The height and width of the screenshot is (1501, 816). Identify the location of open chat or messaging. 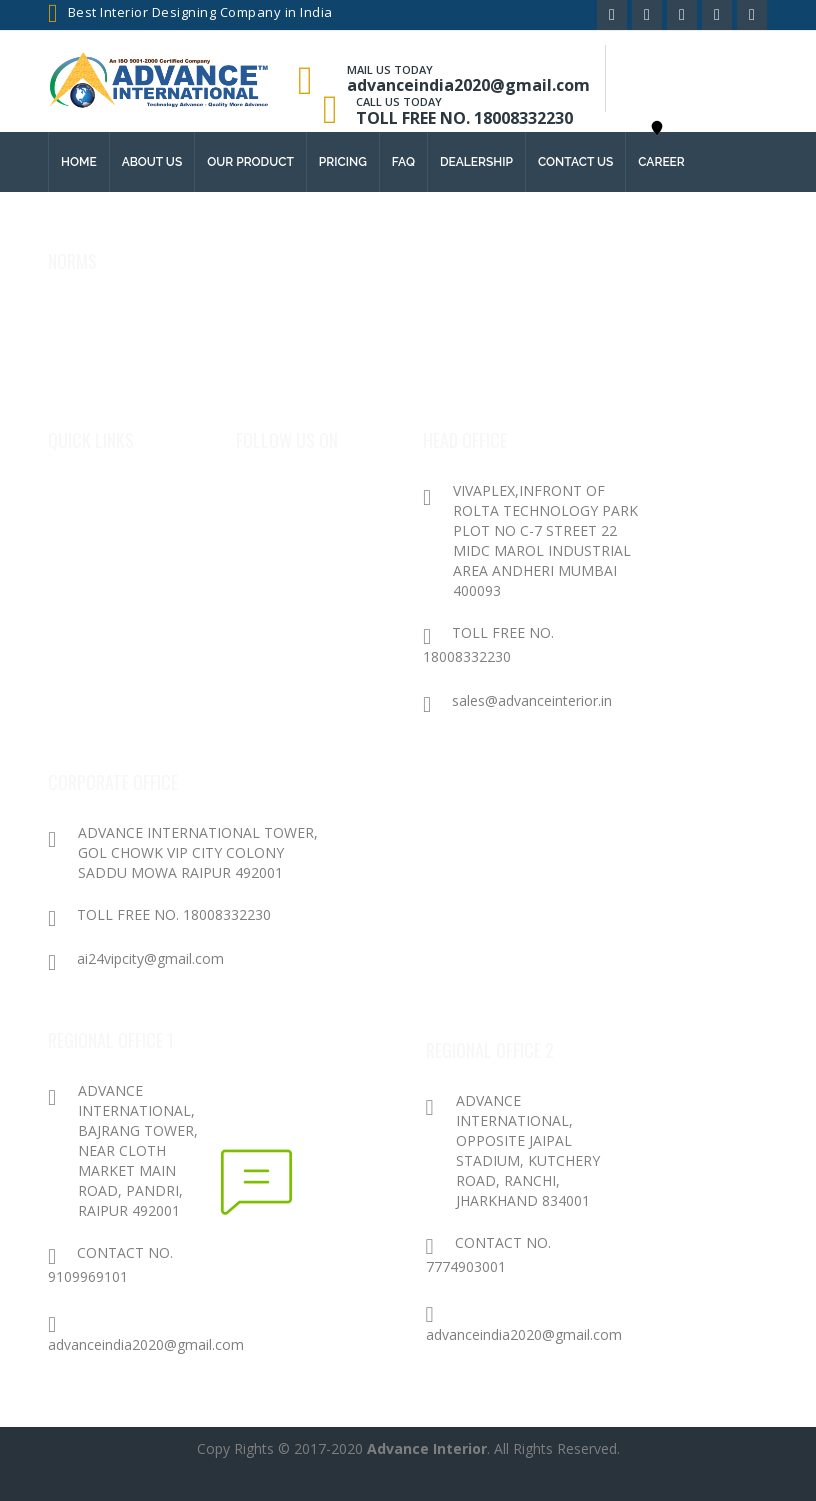
(256, 1176).